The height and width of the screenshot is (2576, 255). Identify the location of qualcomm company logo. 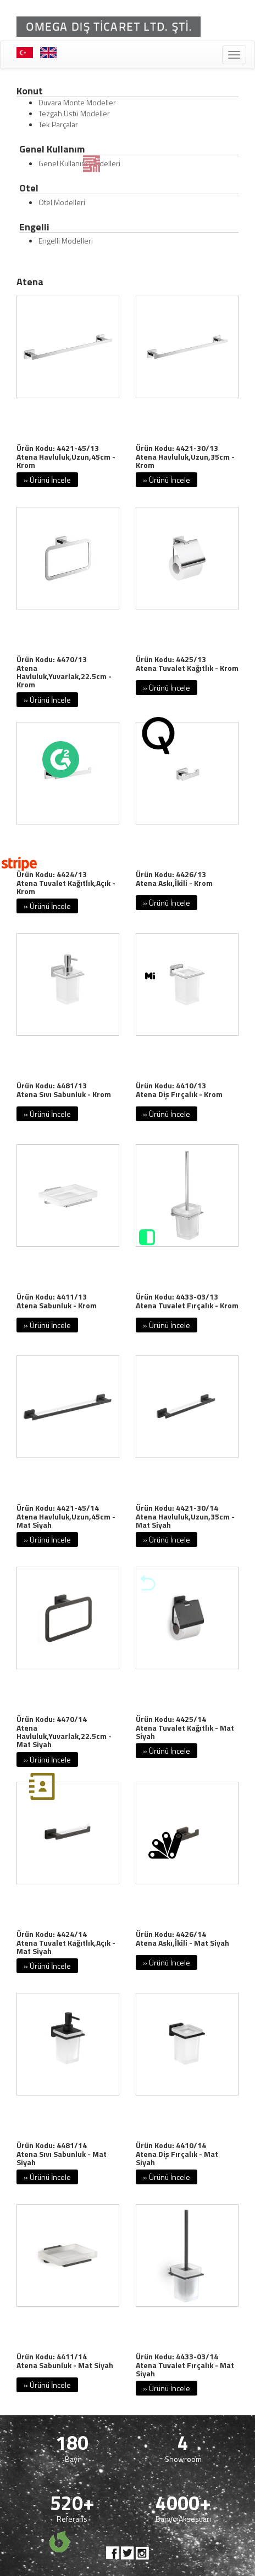
(158, 736).